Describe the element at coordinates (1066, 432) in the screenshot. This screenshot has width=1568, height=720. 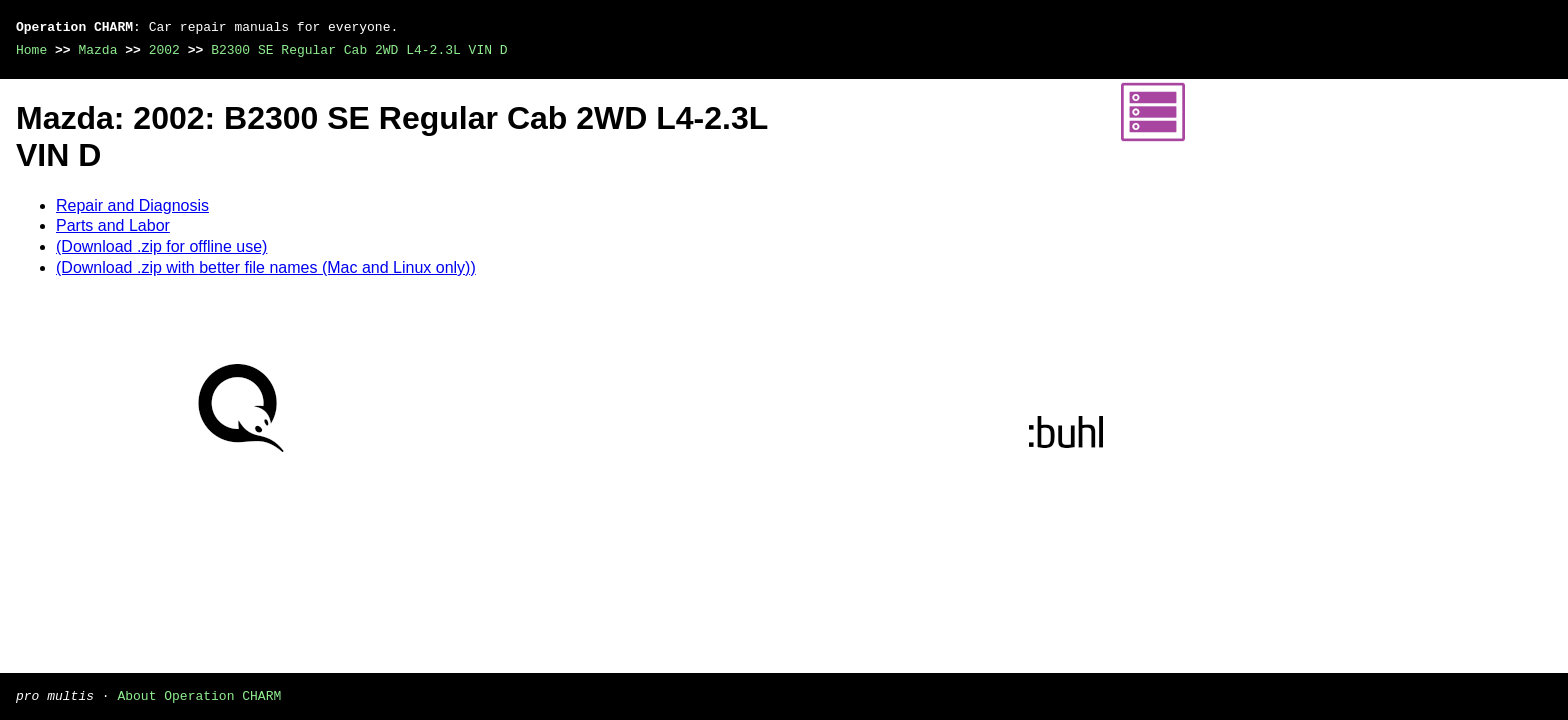
I see `buhl company logo` at that location.